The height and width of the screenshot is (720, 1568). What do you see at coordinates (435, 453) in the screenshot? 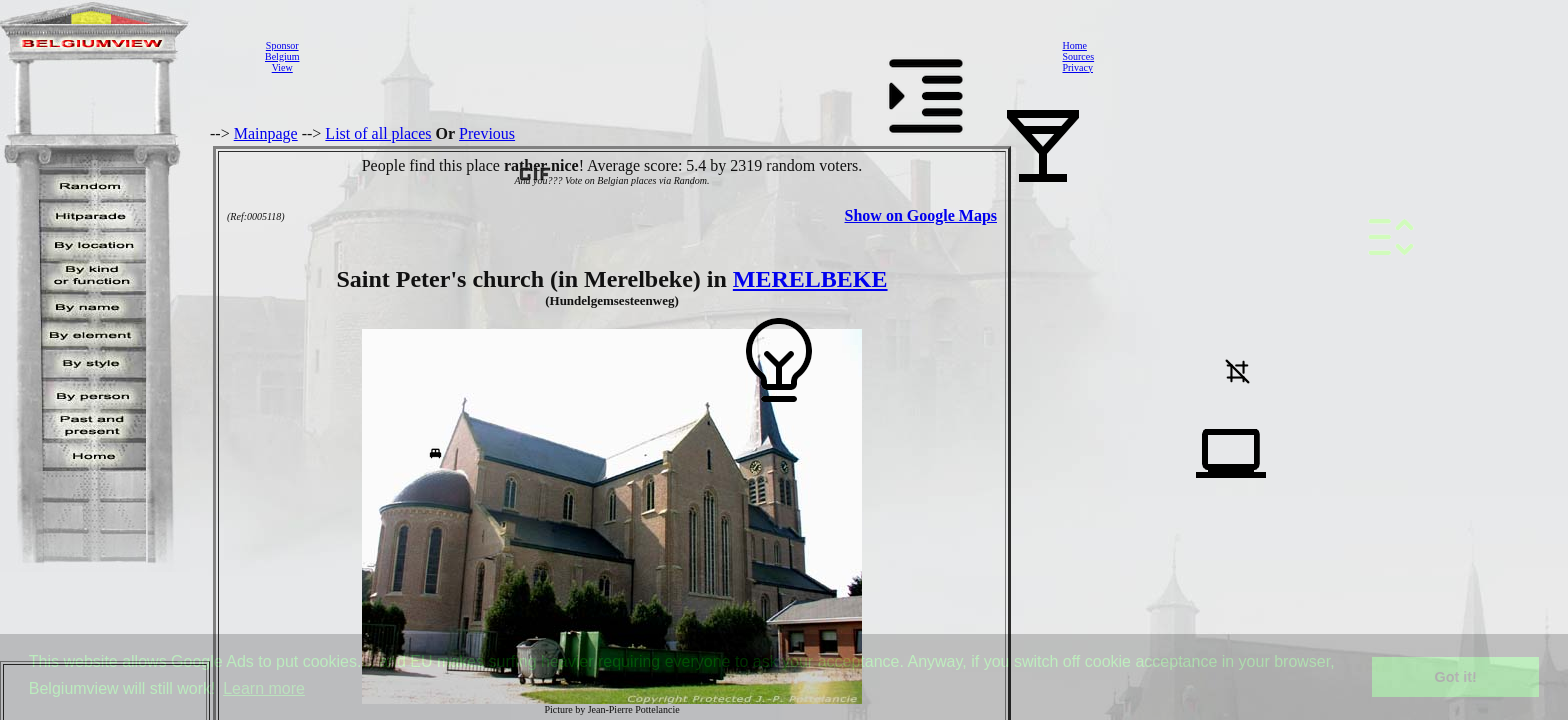
I see `select single bed room option` at bounding box center [435, 453].